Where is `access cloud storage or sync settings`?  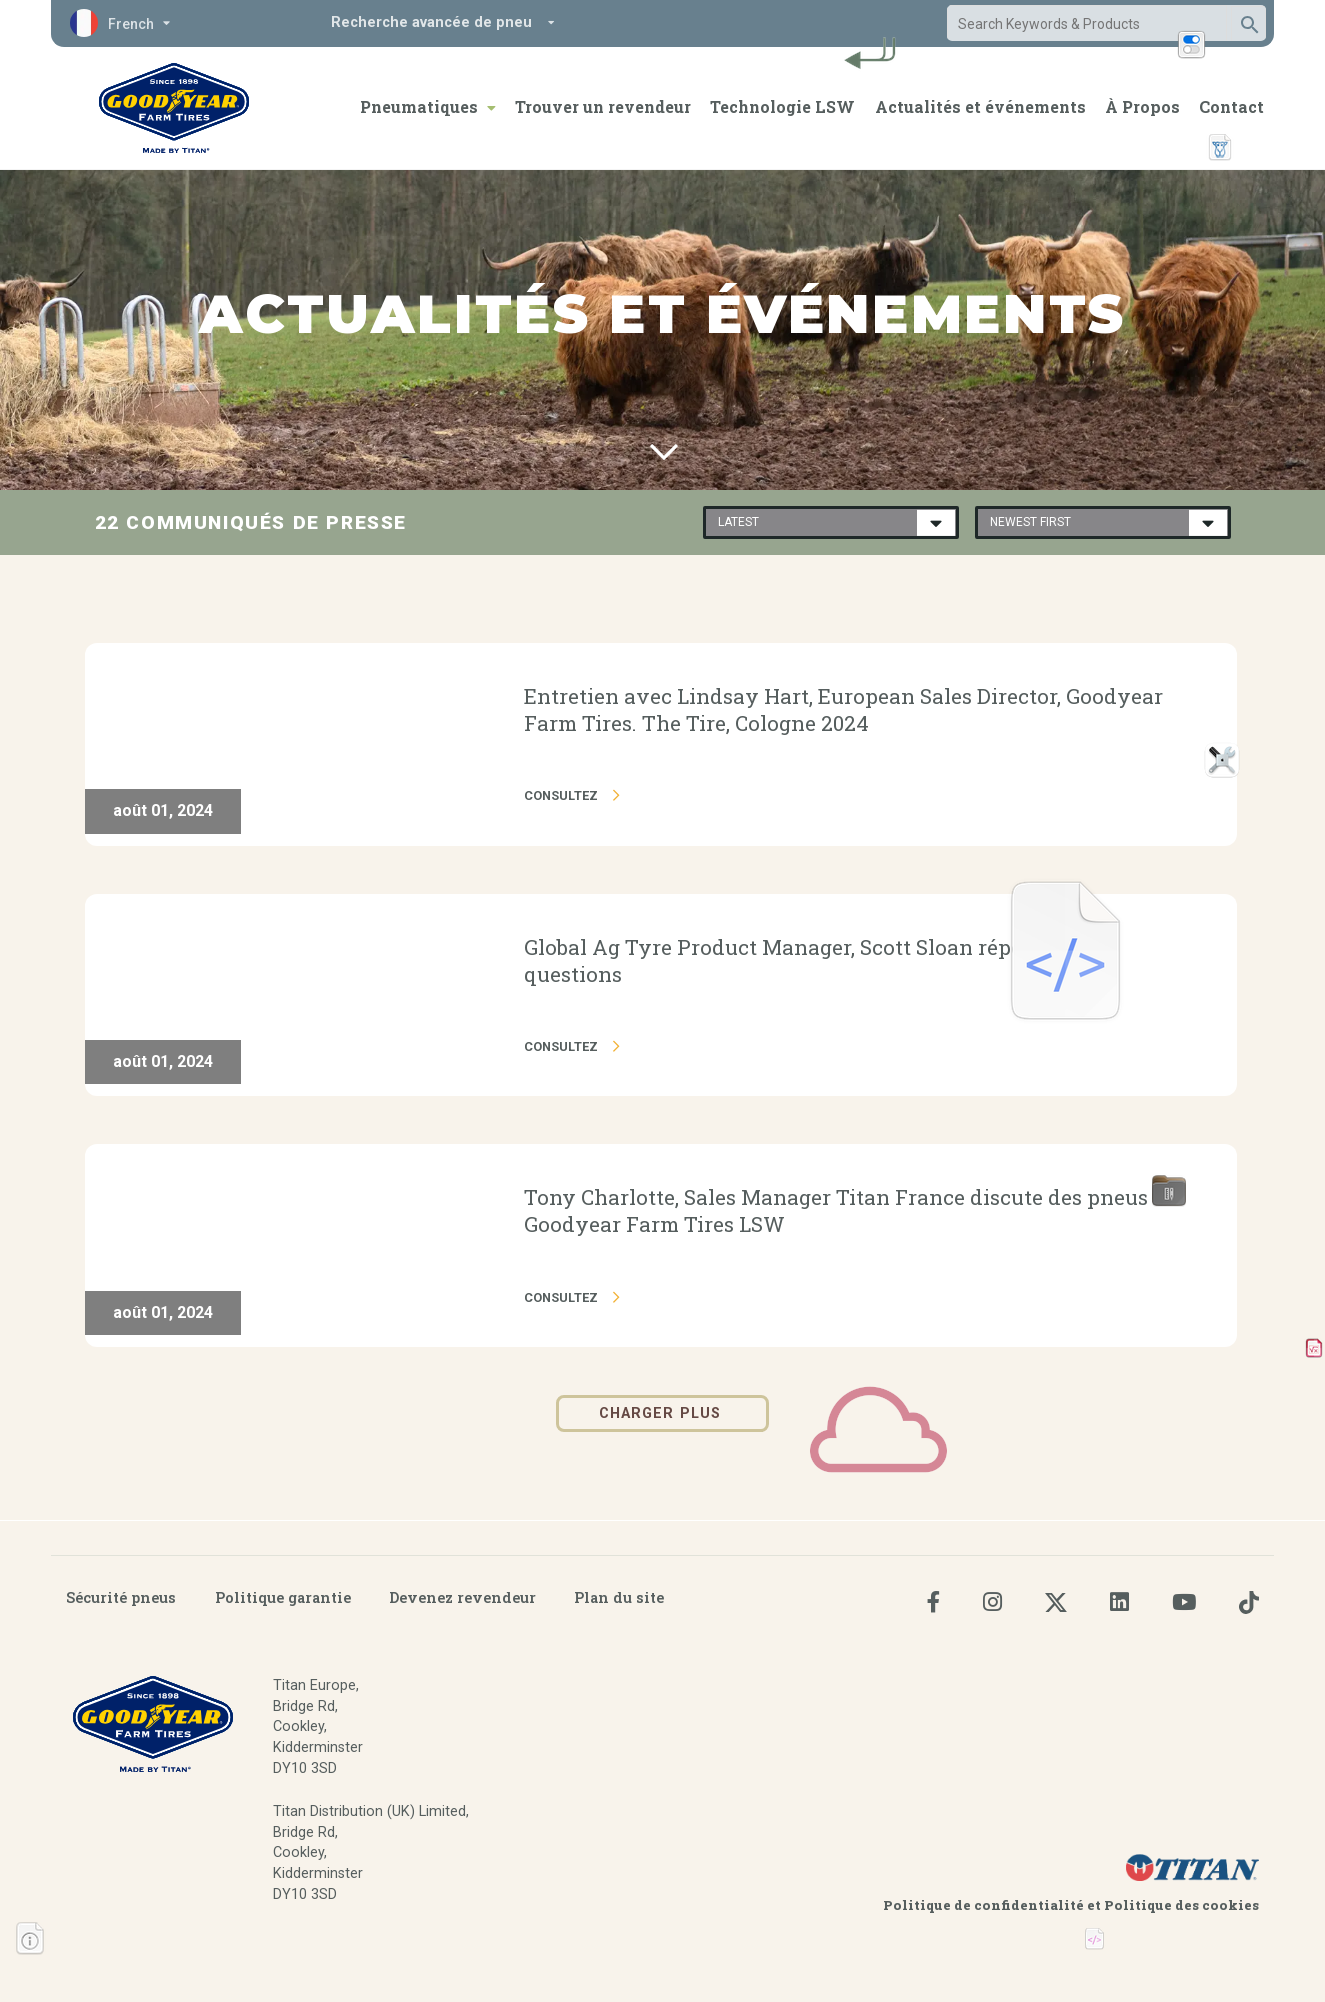 access cloud storage or sync settings is located at coordinates (878, 1429).